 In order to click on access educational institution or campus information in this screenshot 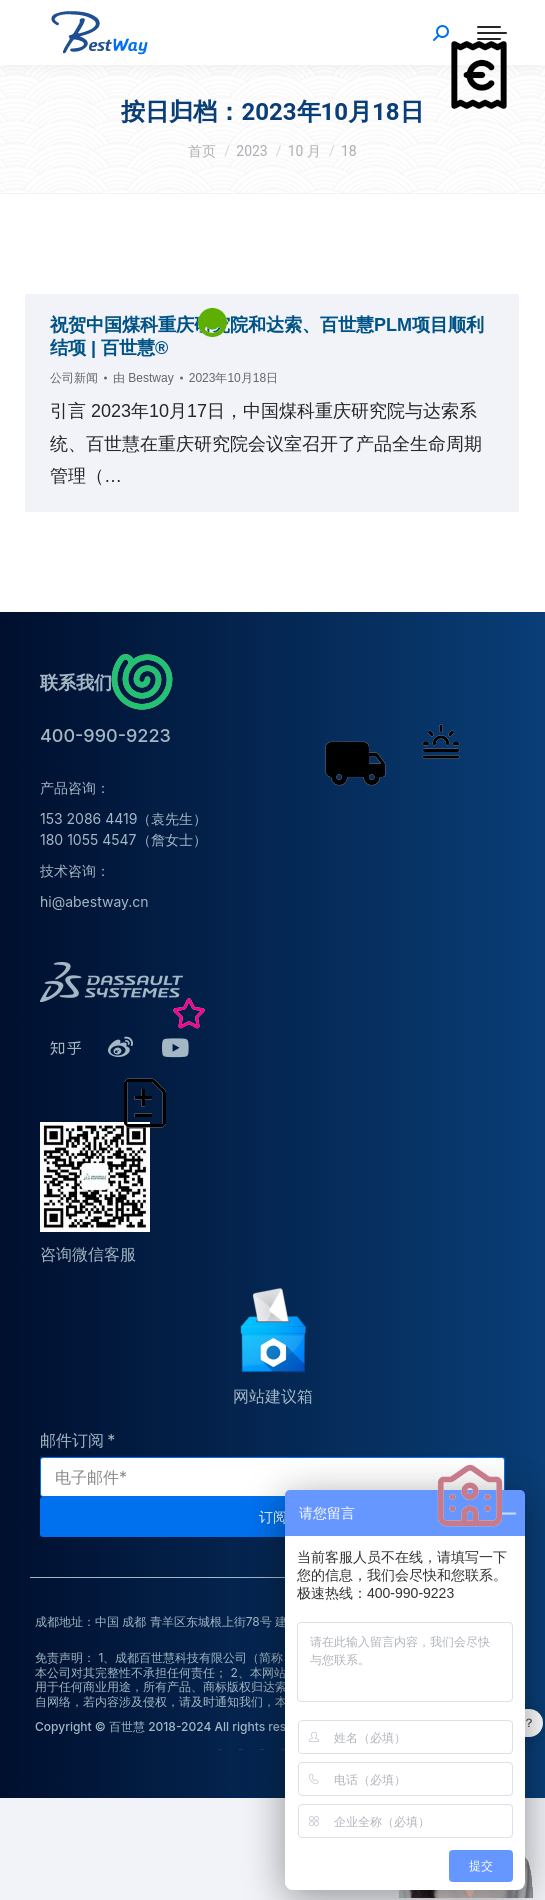, I will do `click(470, 1497)`.